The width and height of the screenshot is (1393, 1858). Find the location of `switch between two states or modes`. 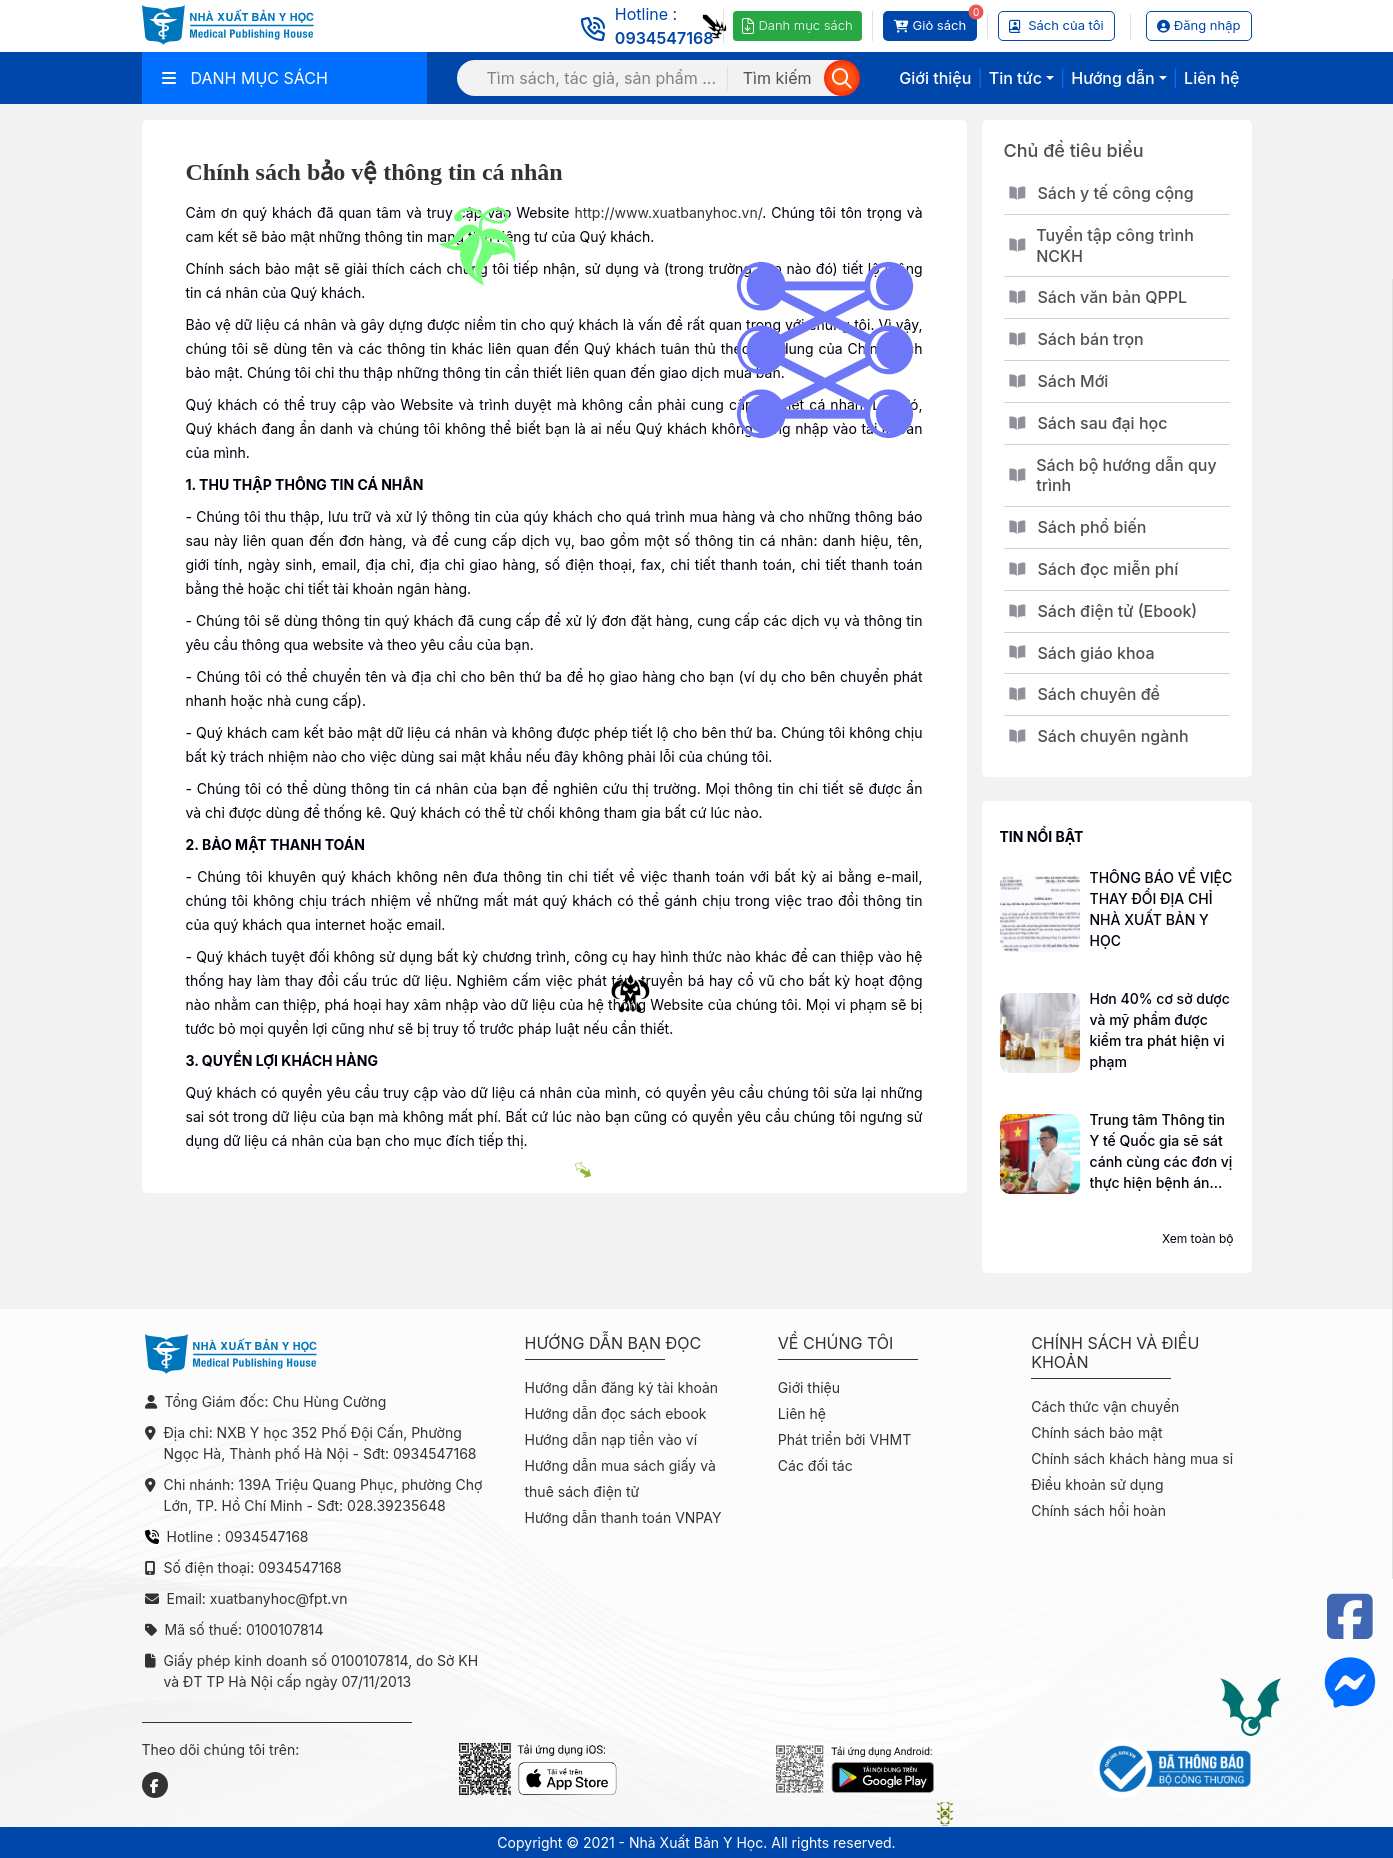

switch between two states or modes is located at coordinates (583, 1170).